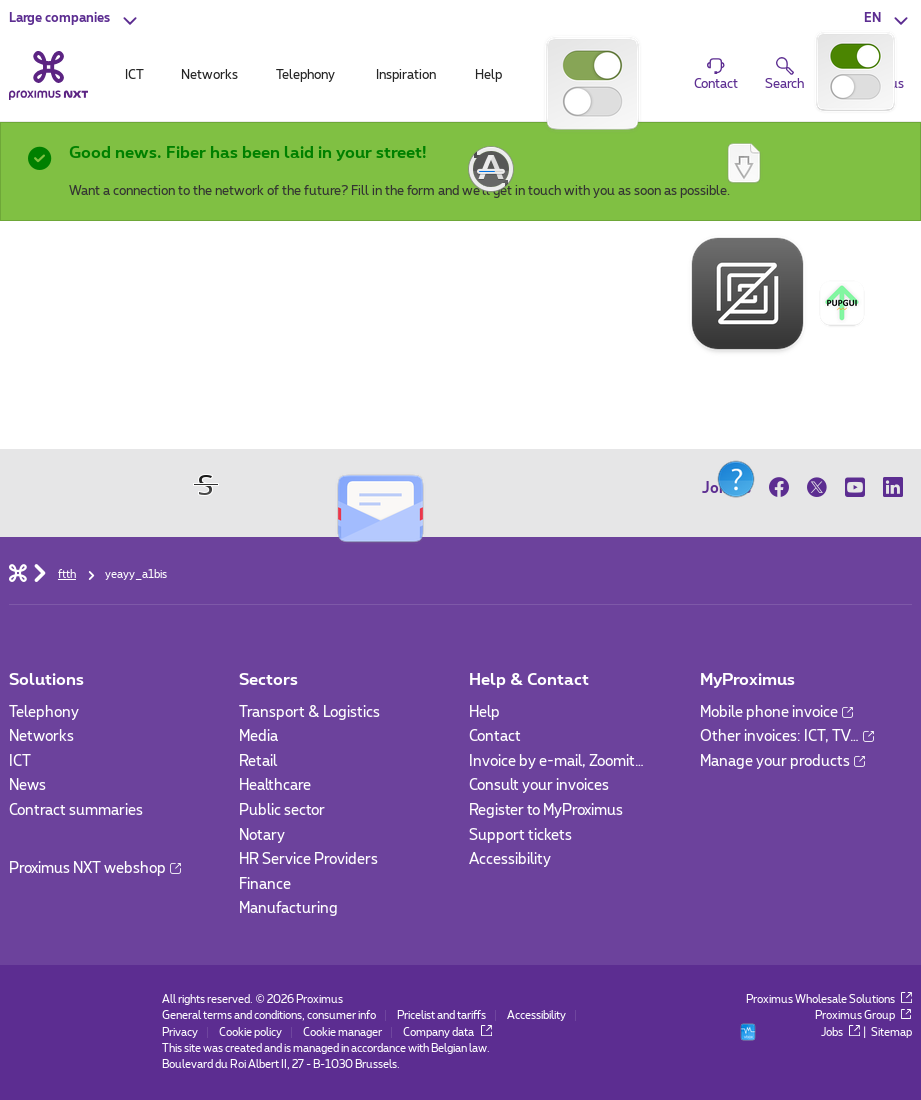 The width and height of the screenshot is (921, 1100). What do you see at coordinates (748, 1032) in the screenshot?
I see `a VirtualBox virtual machine configuration file` at bounding box center [748, 1032].